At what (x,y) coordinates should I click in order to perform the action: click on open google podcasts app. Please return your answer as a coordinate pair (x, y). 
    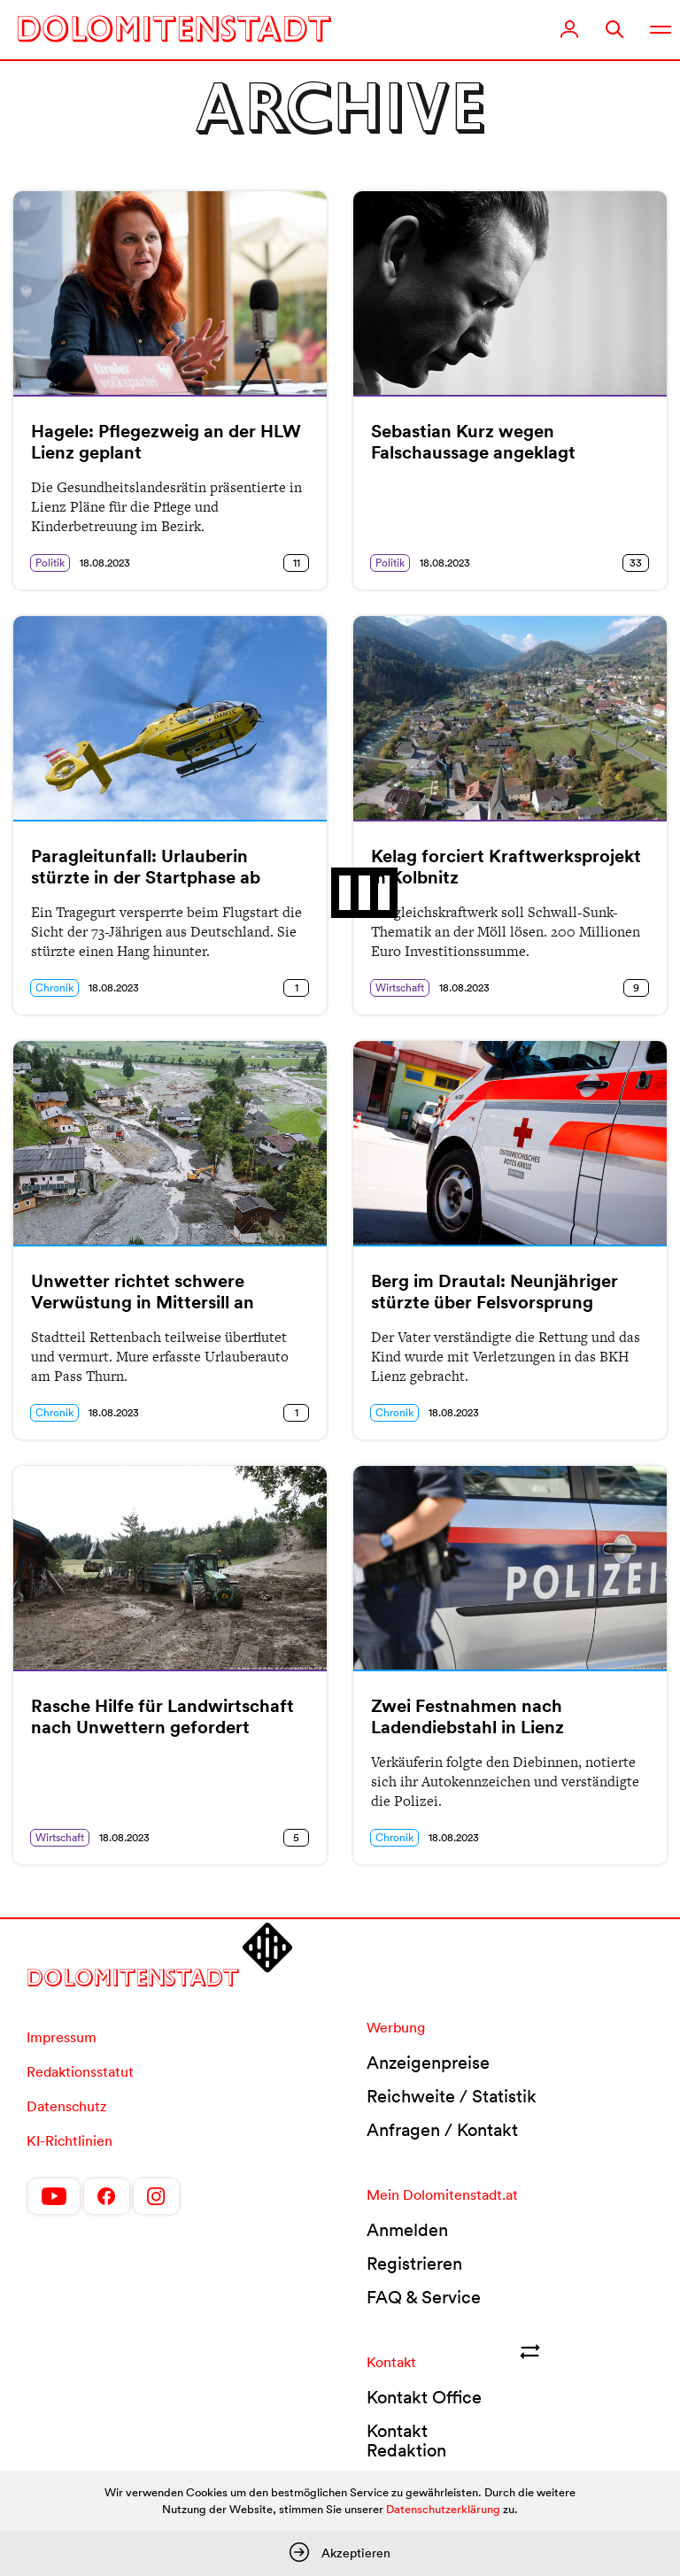
    Looking at the image, I should click on (267, 1947).